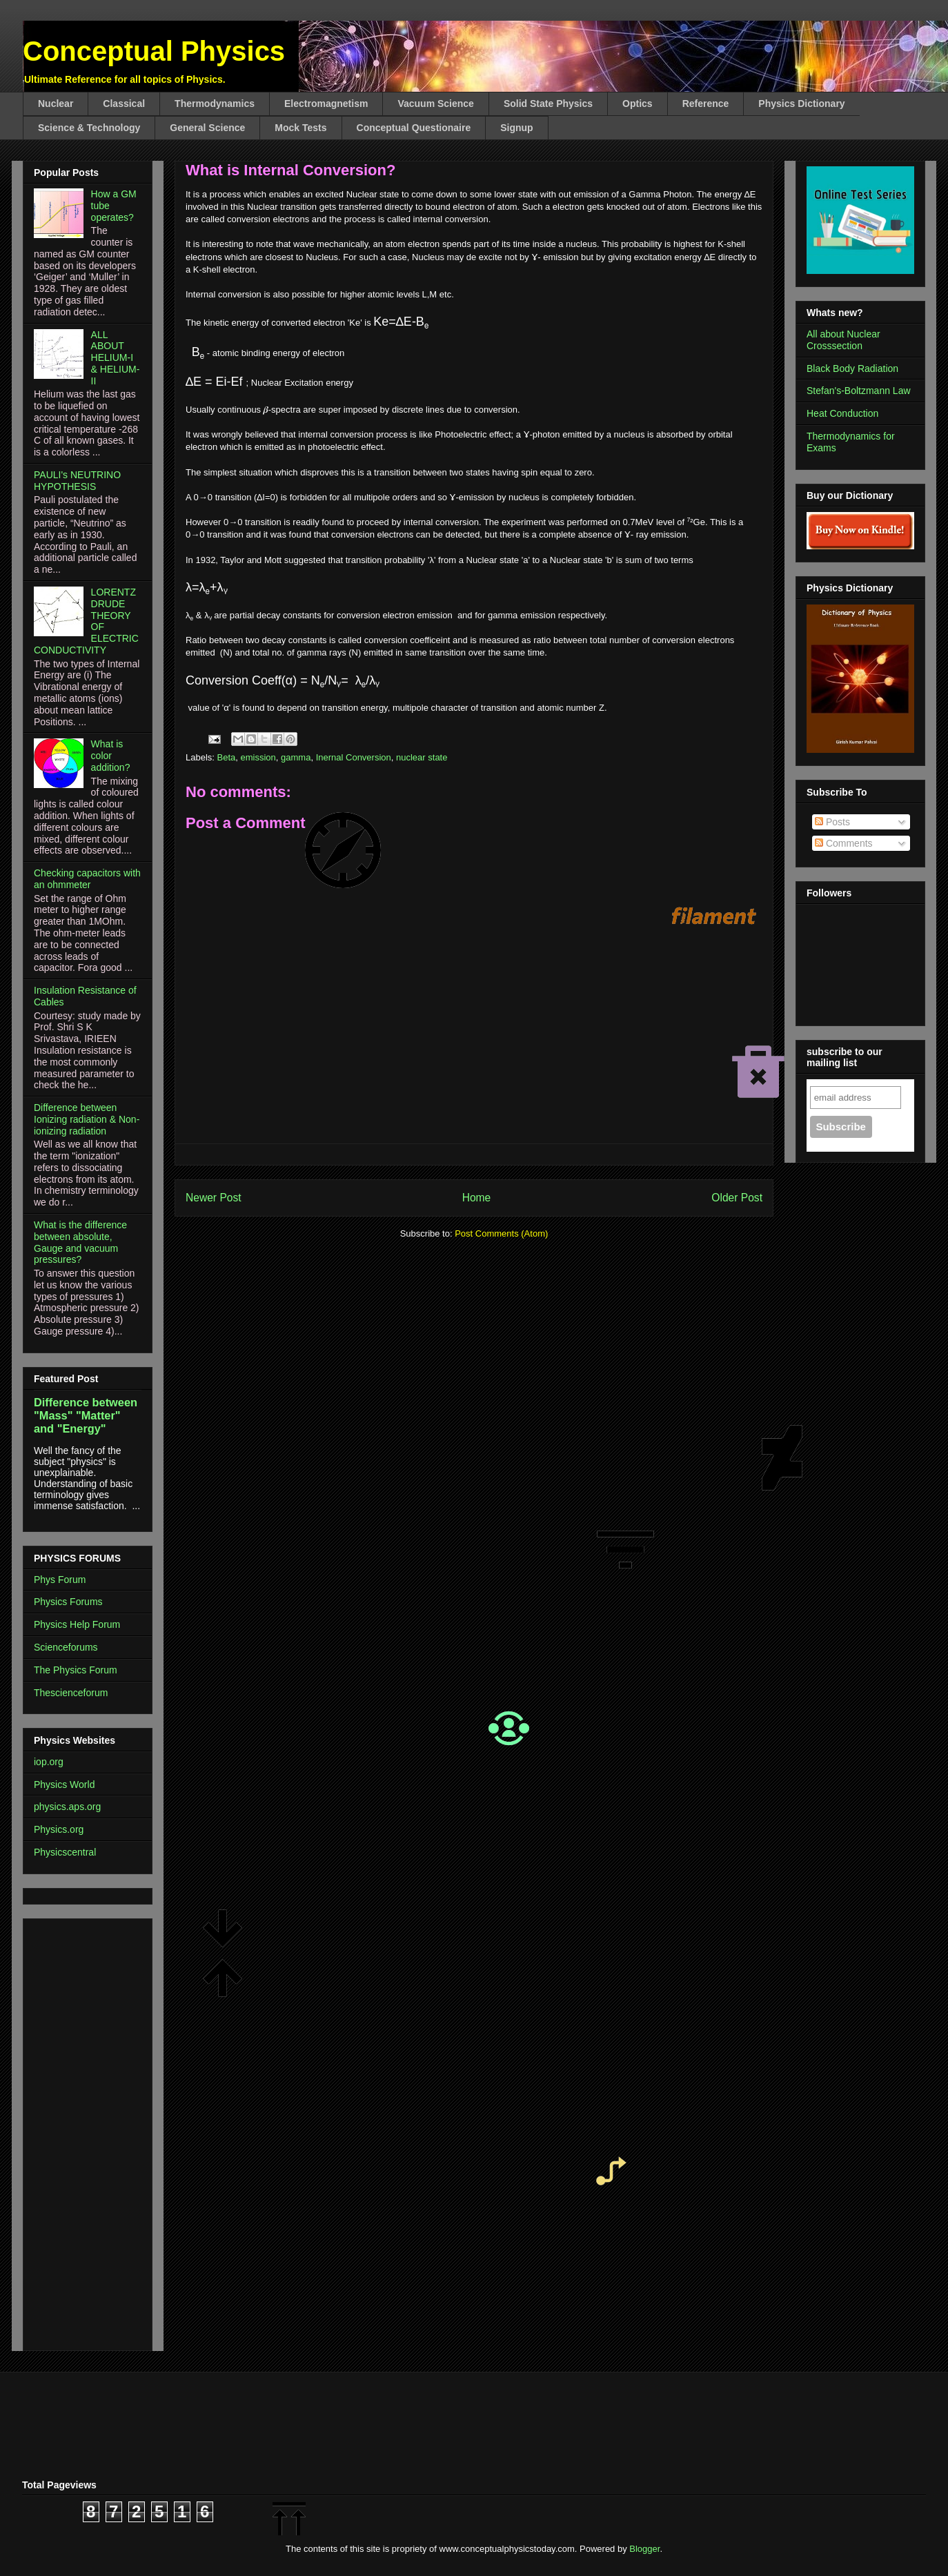  What do you see at coordinates (782, 1457) in the screenshot?
I see `visit deviantart profile or page` at bounding box center [782, 1457].